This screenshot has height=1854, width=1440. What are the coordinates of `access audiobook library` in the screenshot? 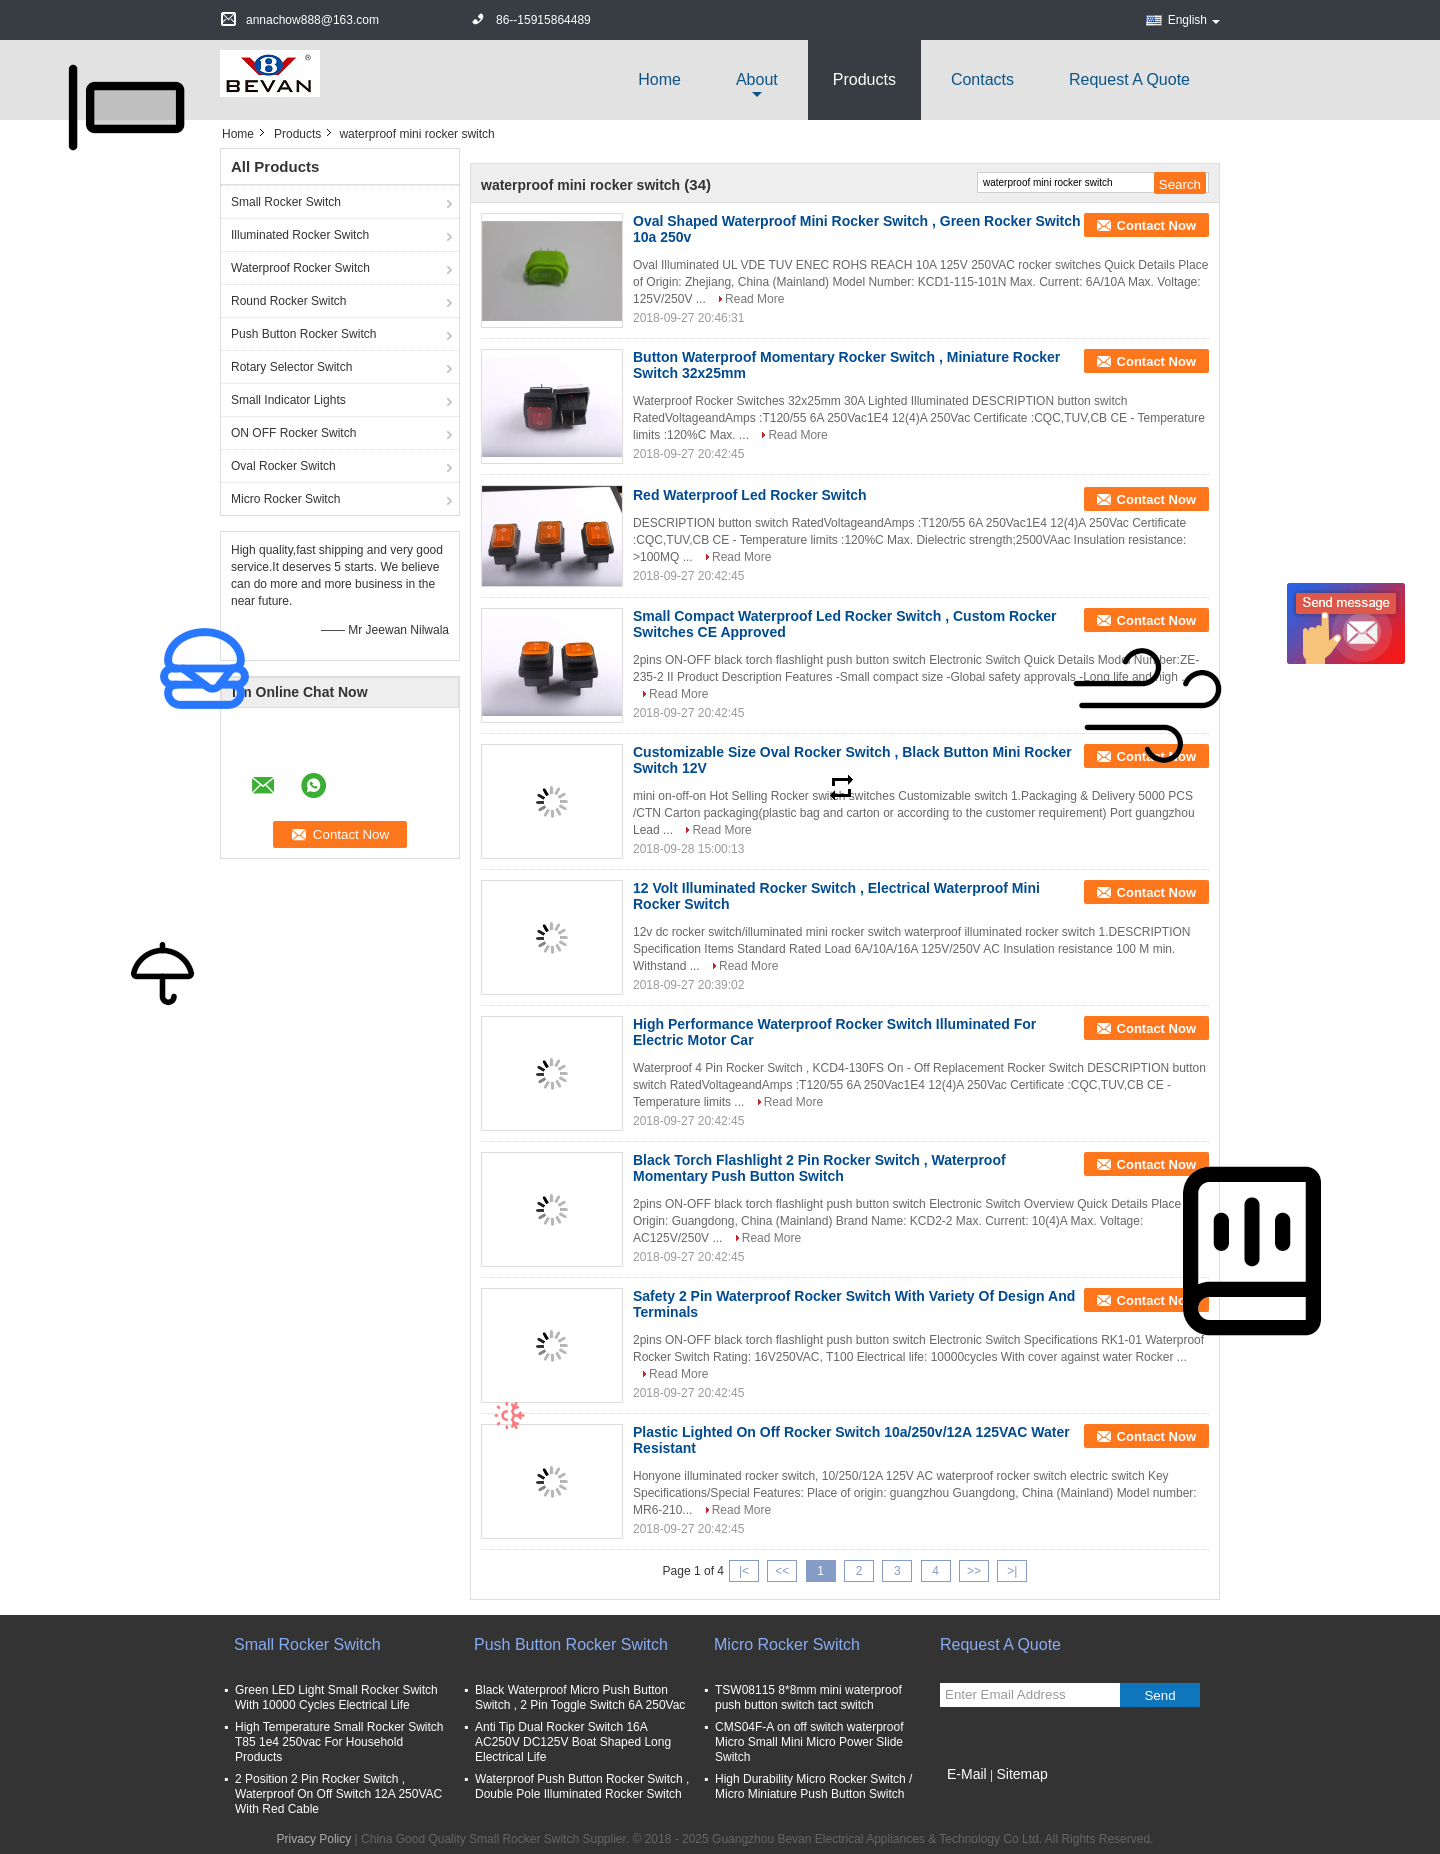 It's located at (1252, 1251).